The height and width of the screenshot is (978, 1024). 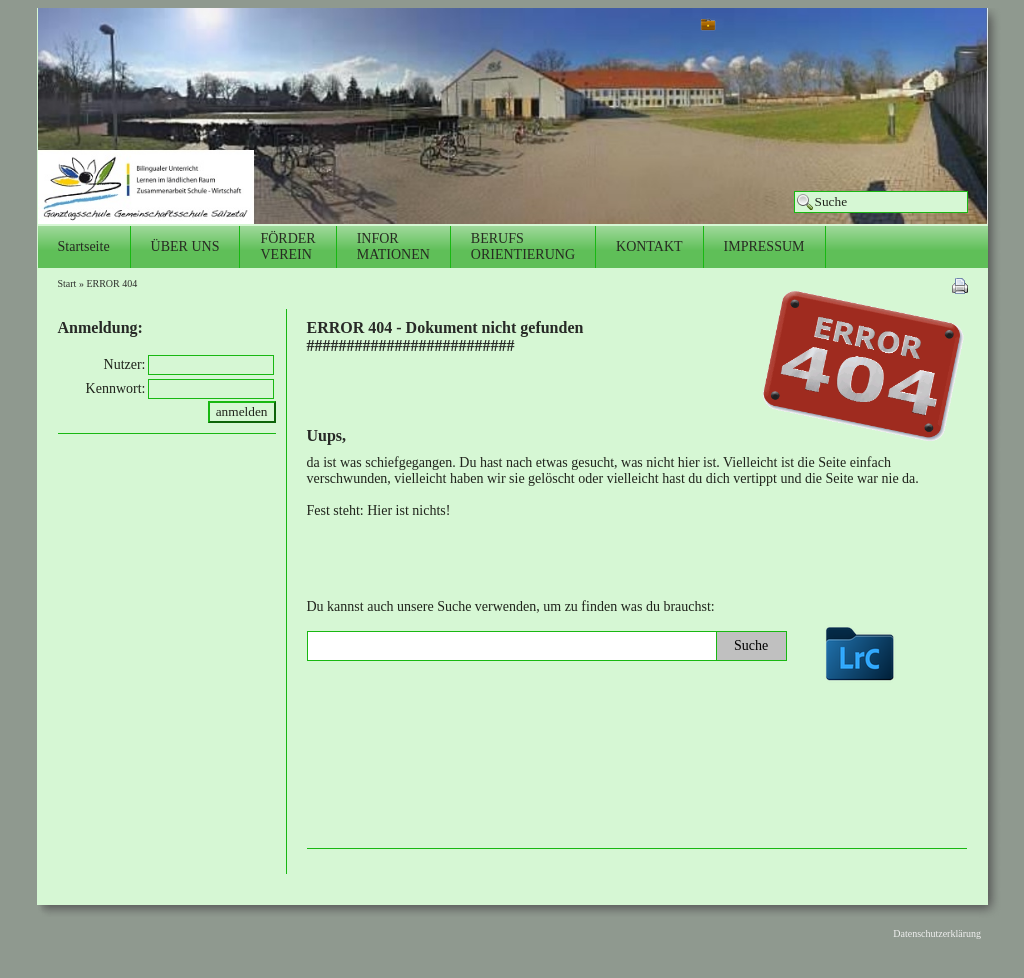 What do you see at coordinates (859, 655) in the screenshot?
I see `open adobe lightroom classic project folder` at bounding box center [859, 655].